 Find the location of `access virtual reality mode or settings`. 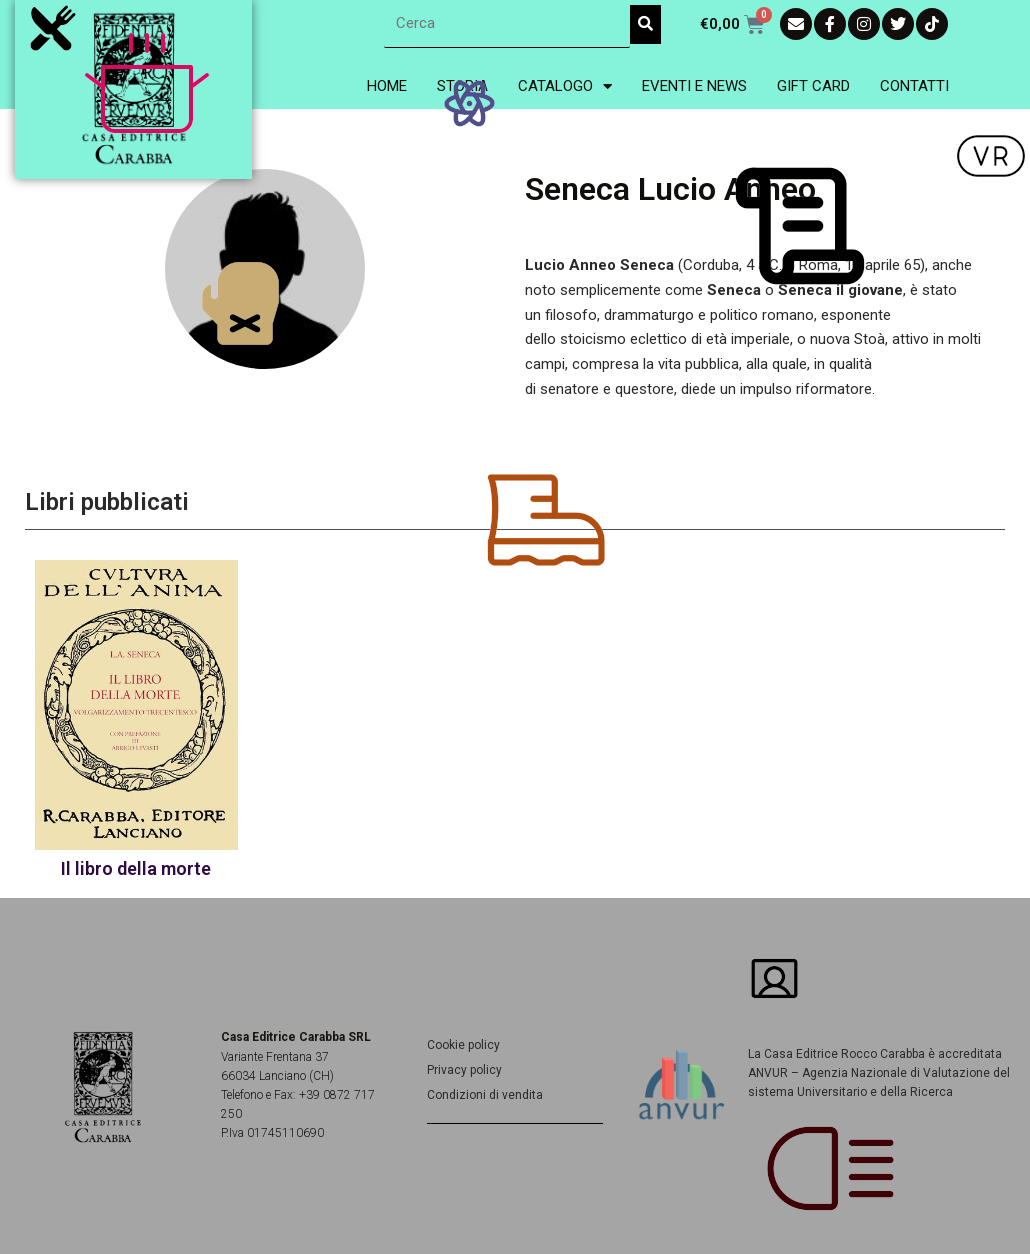

access virtual reality mode or settings is located at coordinates (991, 156).